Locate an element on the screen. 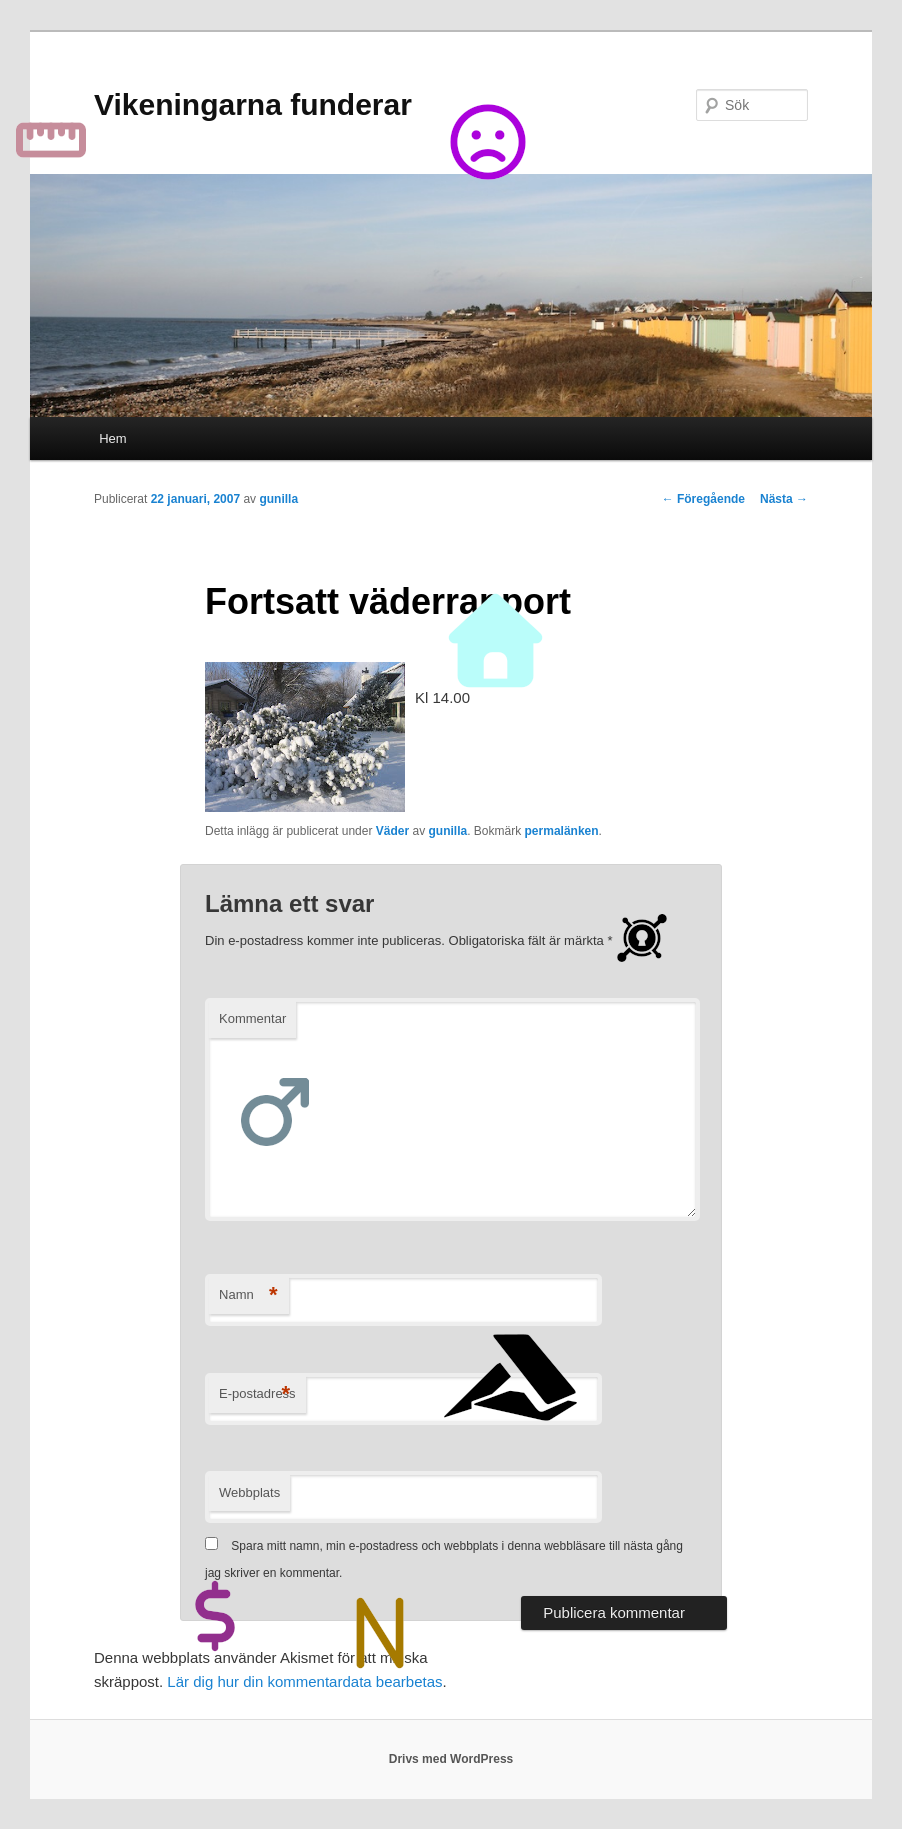 The image size is (902, 1829). indicates an item or option starting with the letter N is located at coordinates (380, 1633).